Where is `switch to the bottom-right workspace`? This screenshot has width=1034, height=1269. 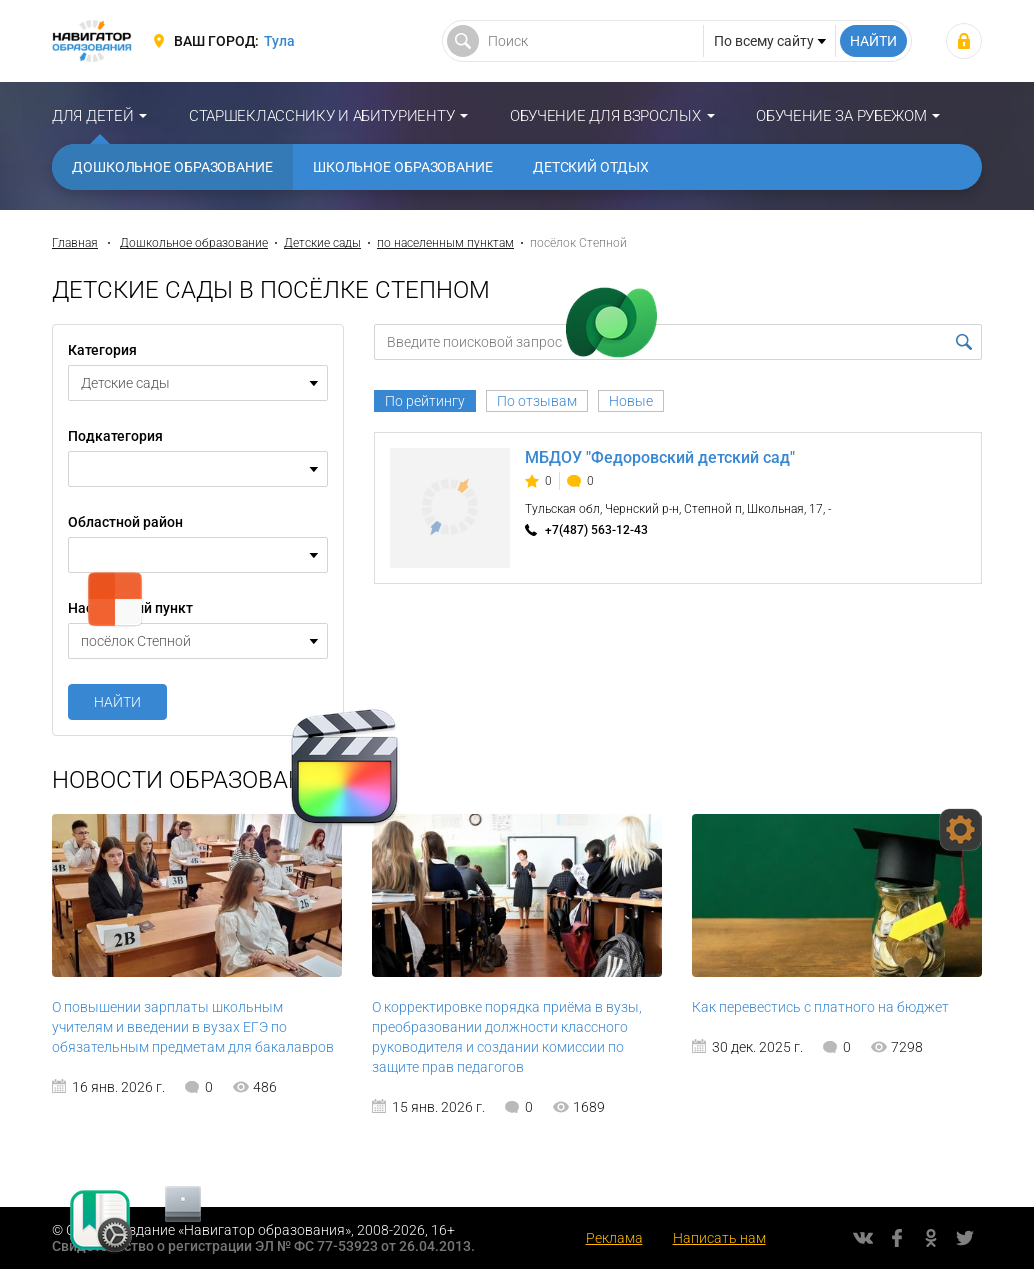 switch to the bottom-right workspace is located at coordinates (115, 599).